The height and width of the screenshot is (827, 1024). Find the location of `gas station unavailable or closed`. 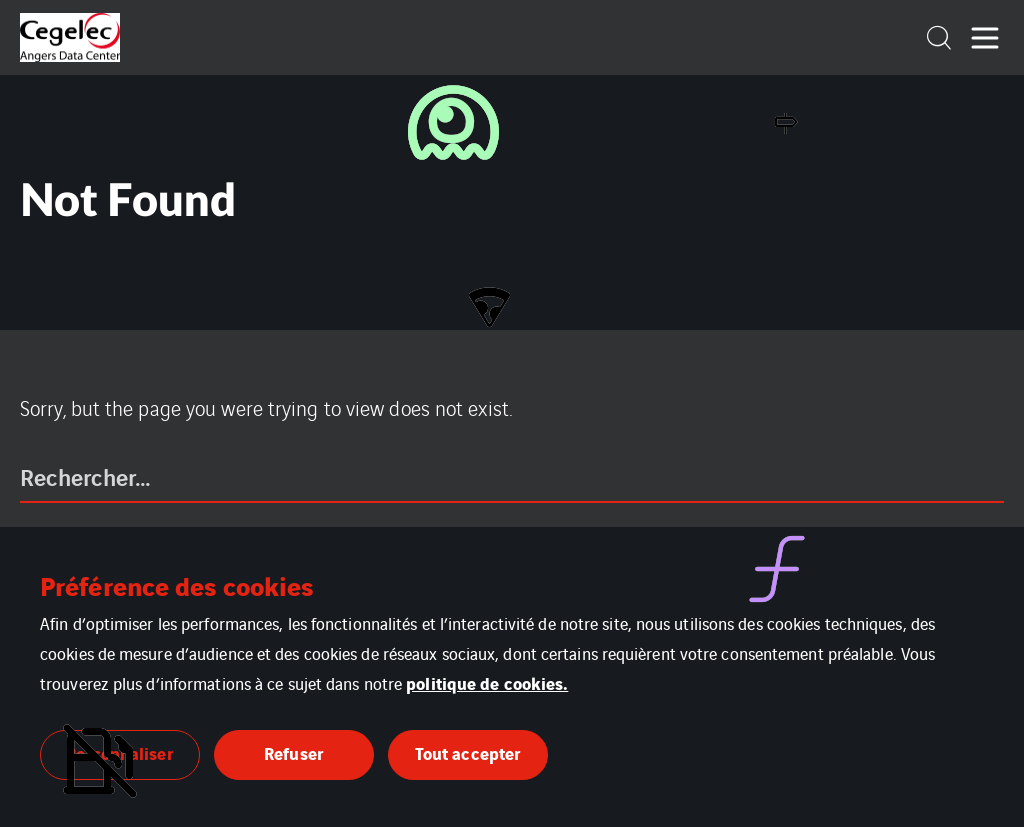

gas station unavailable or closed is located at coordinates (100, 761).